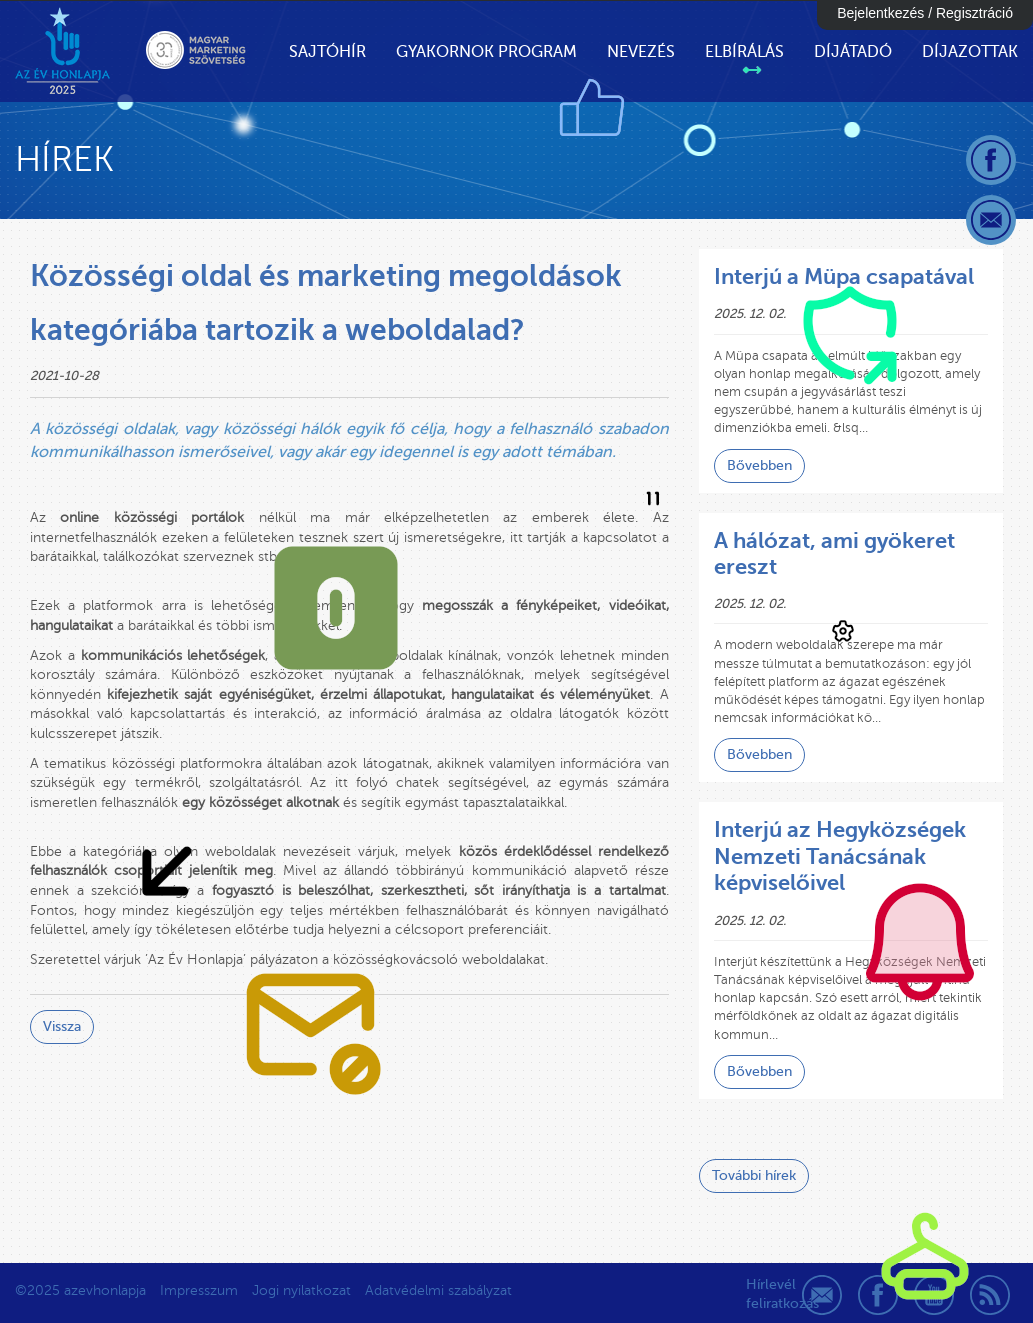 The width and height of the screenshot is (1033, 1323). I want to click on like or approve content, so click(592, 111).